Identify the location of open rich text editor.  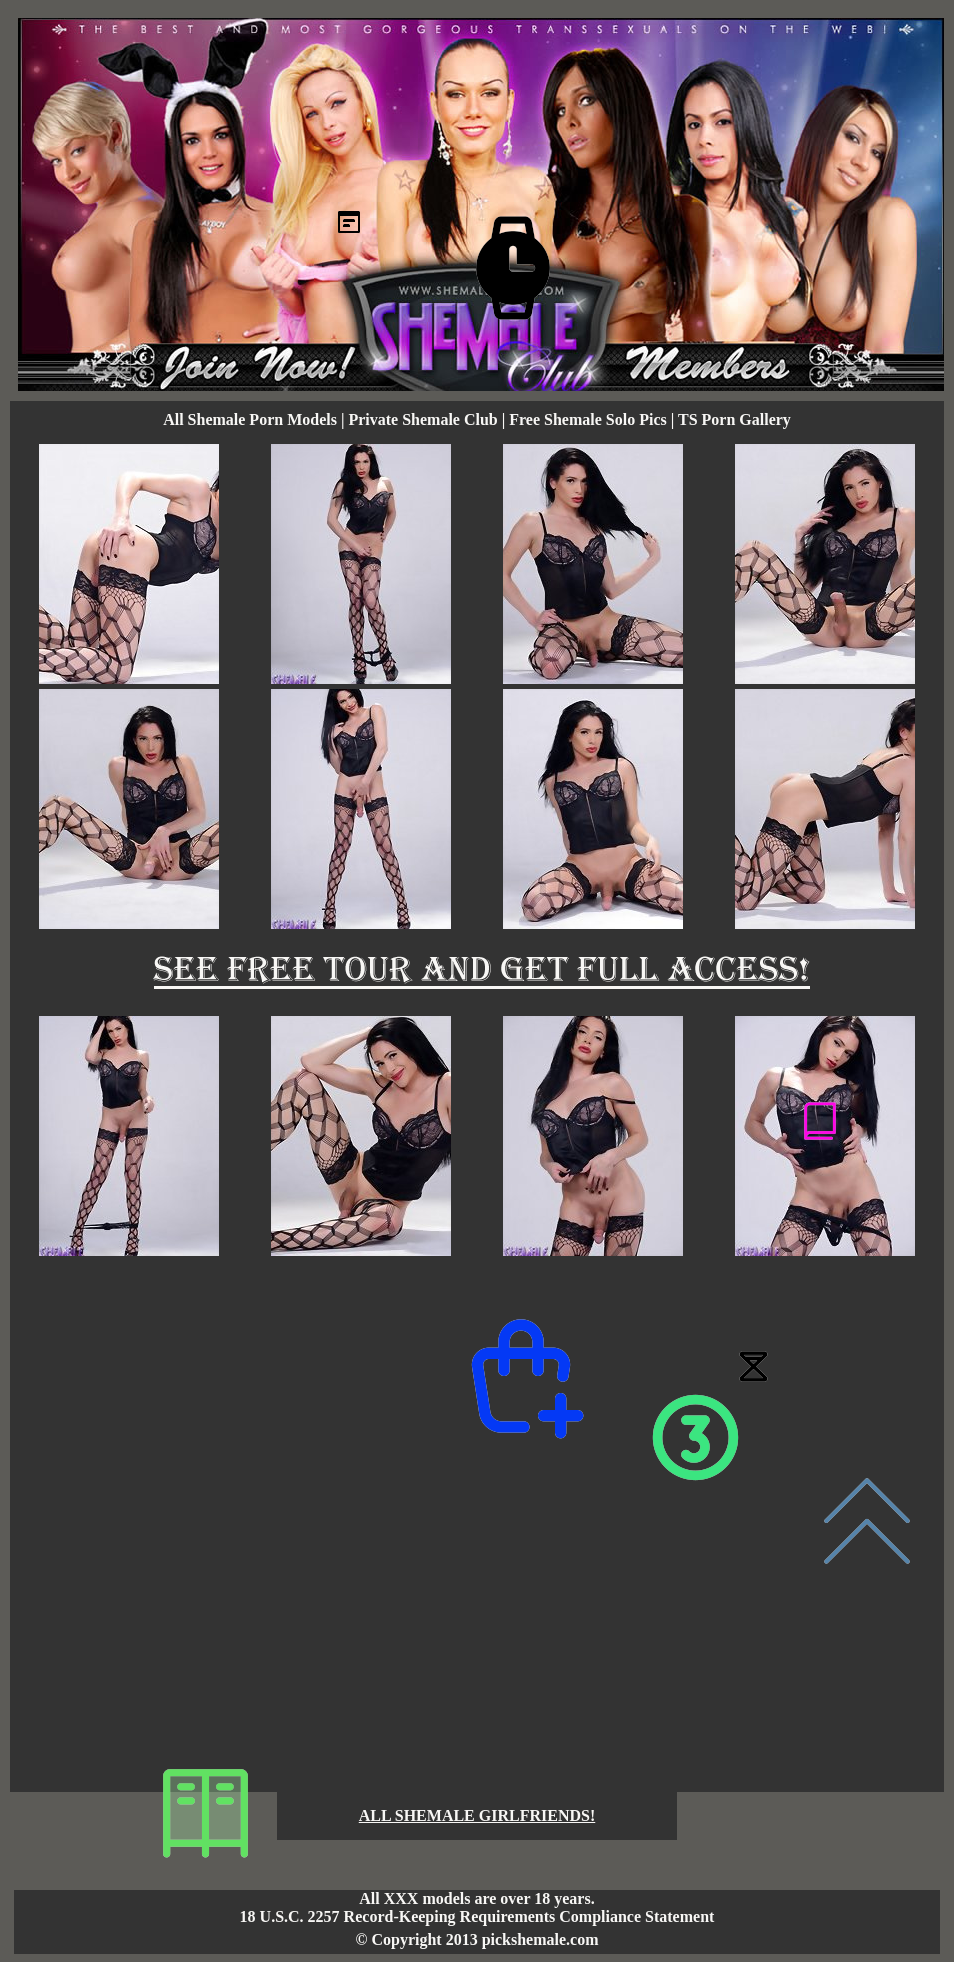
(349, 222).